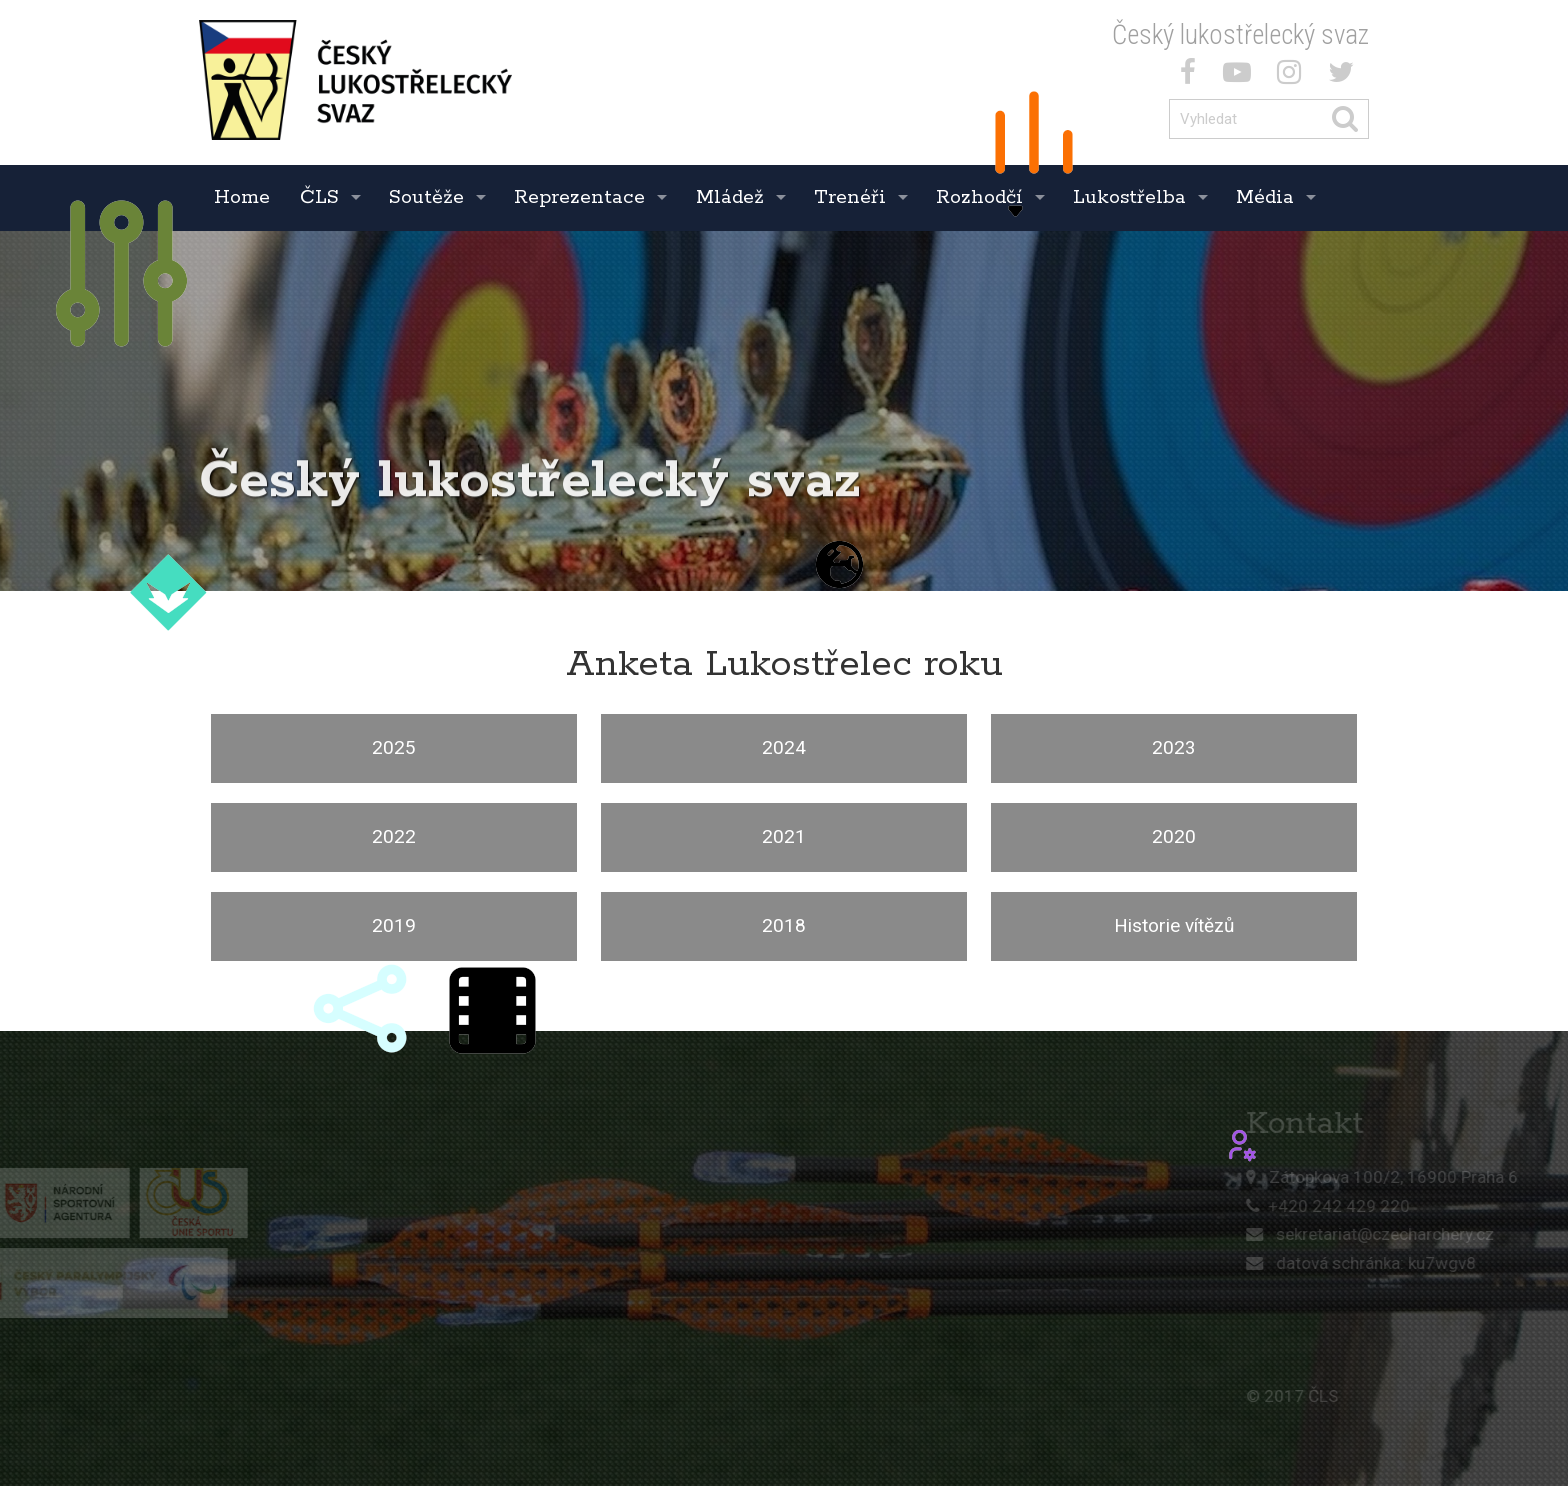 This screenshot has height=1486, width=1568. Describe the element at coordinates (168, 592) in the screenshot. I see `discord hypesquad house of balance badge` at that location.